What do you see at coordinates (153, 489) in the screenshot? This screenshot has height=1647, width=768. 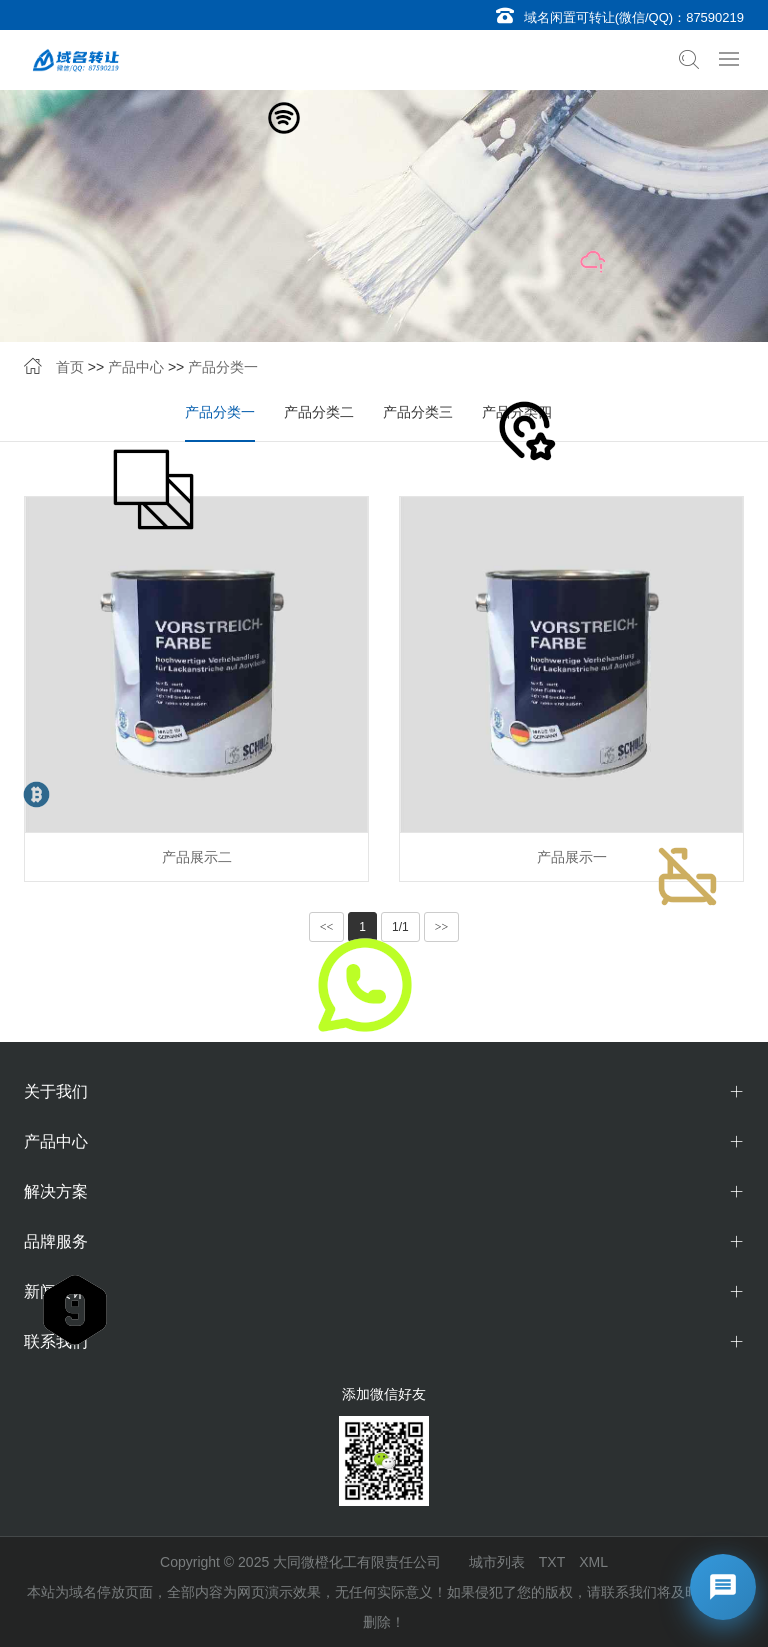 I see `remove or subtract a selected item` at bounding box center [153, 489].